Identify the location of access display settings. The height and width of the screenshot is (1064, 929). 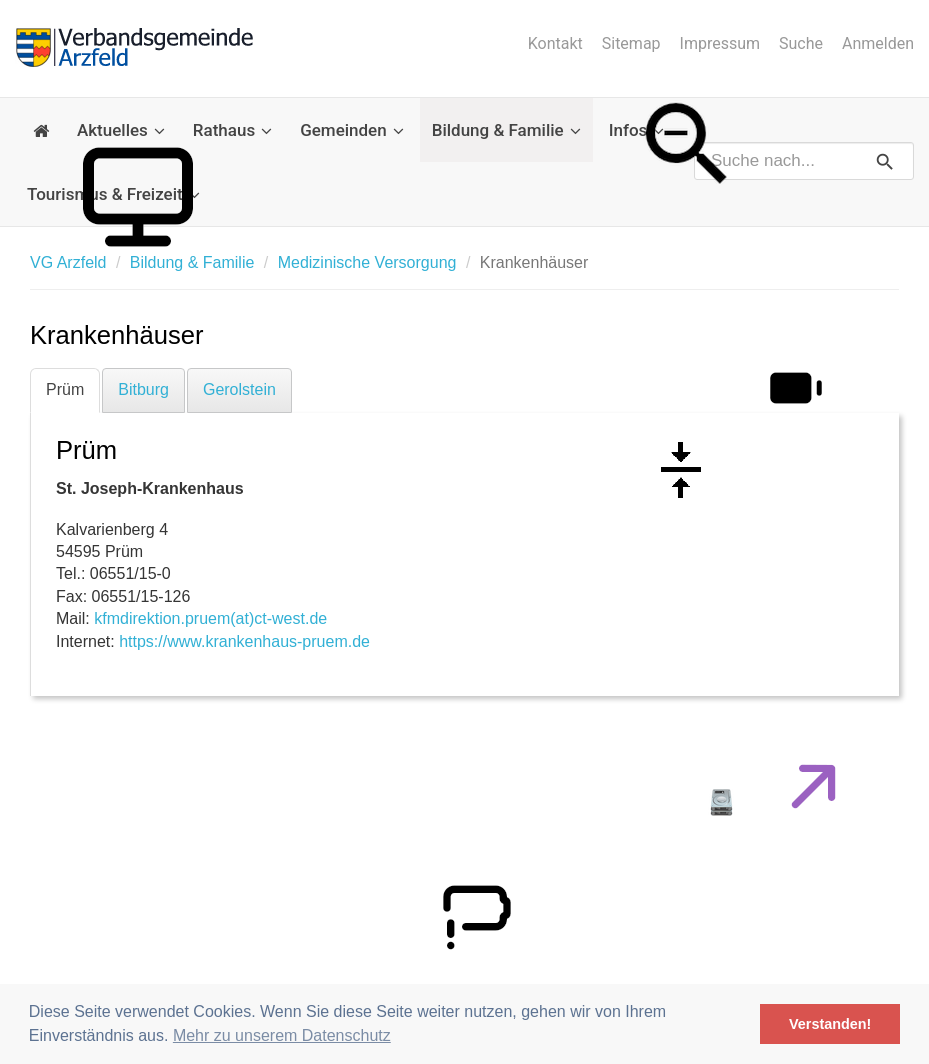
(138, 197).